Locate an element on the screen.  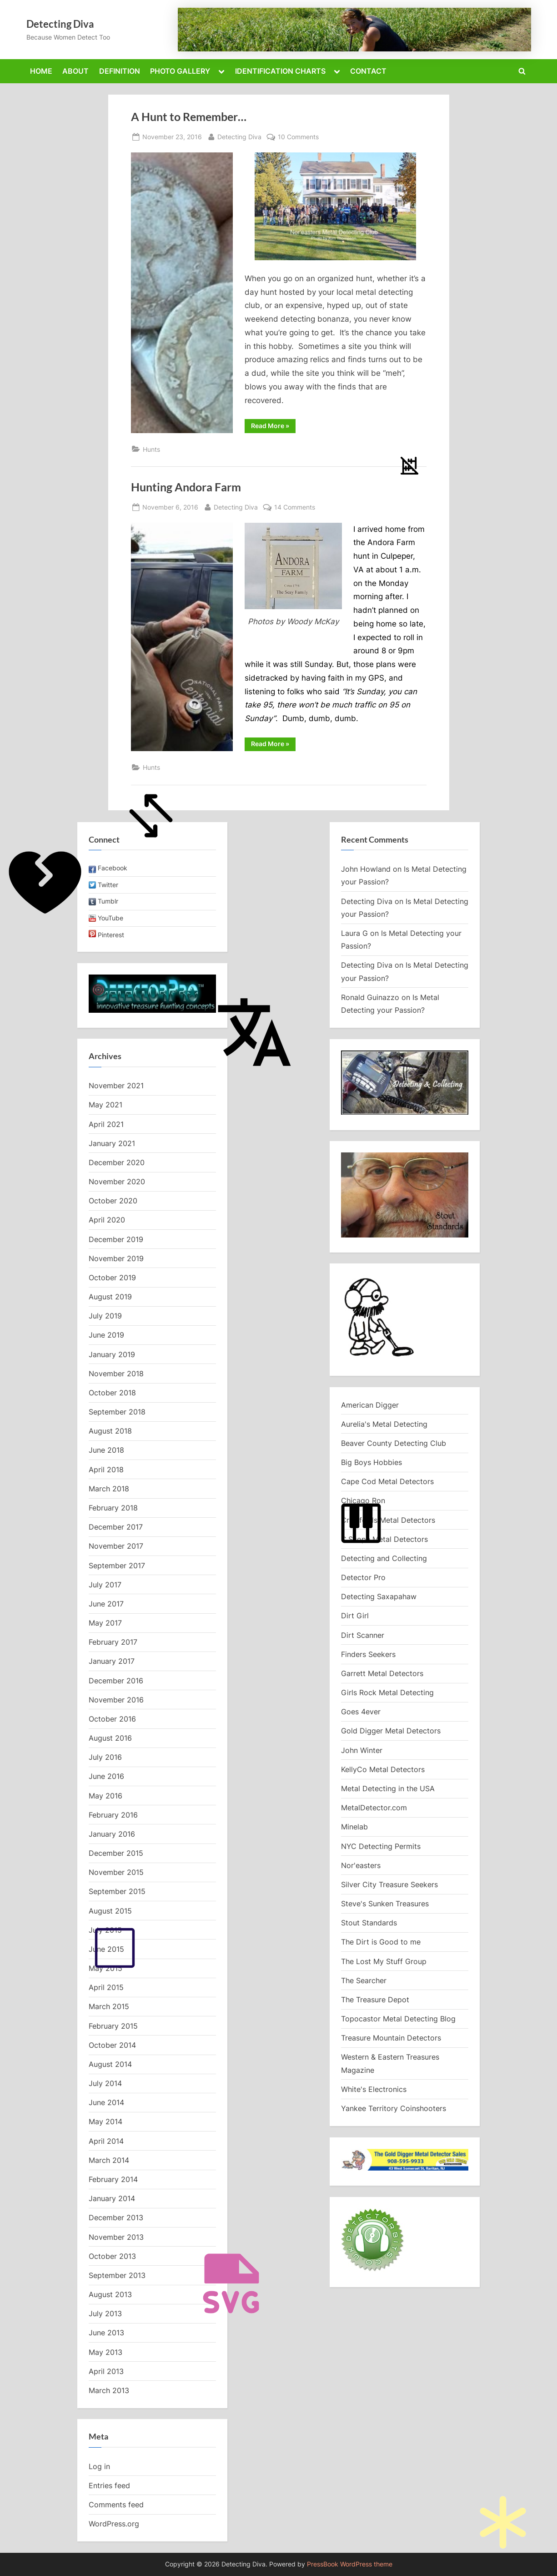
an SVG file type indicator is located at coordinates (231, 2286).